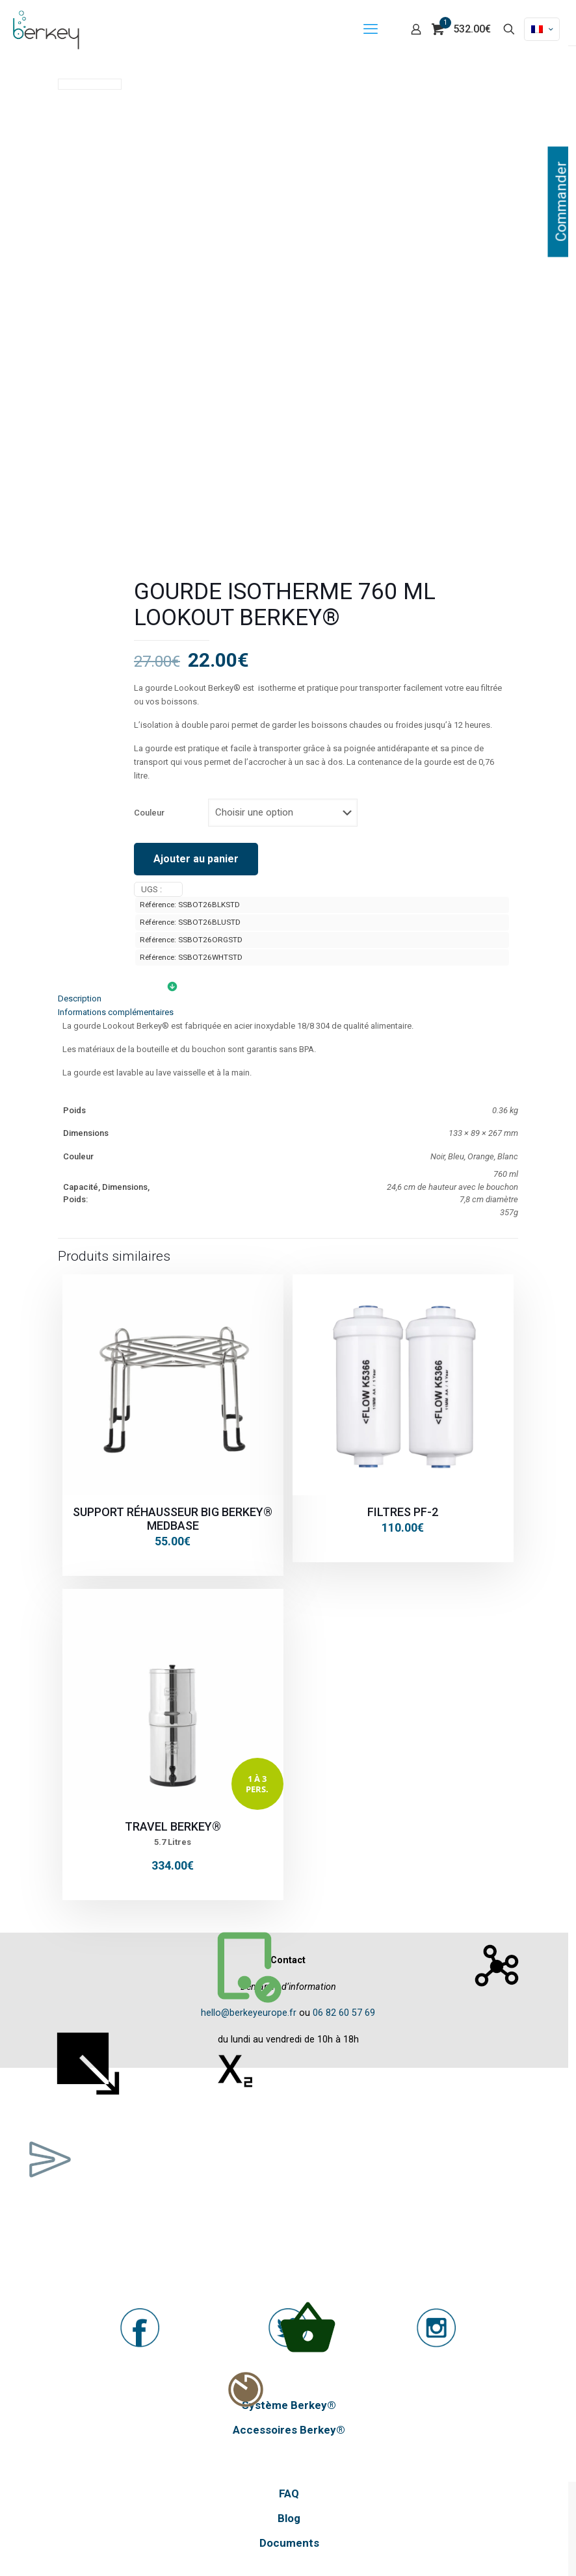 The width and height of the screenshot is (576, 2576). Describe the element at coordinates (50, 2159) in the screenshot. I see `send a message or email` at that location.